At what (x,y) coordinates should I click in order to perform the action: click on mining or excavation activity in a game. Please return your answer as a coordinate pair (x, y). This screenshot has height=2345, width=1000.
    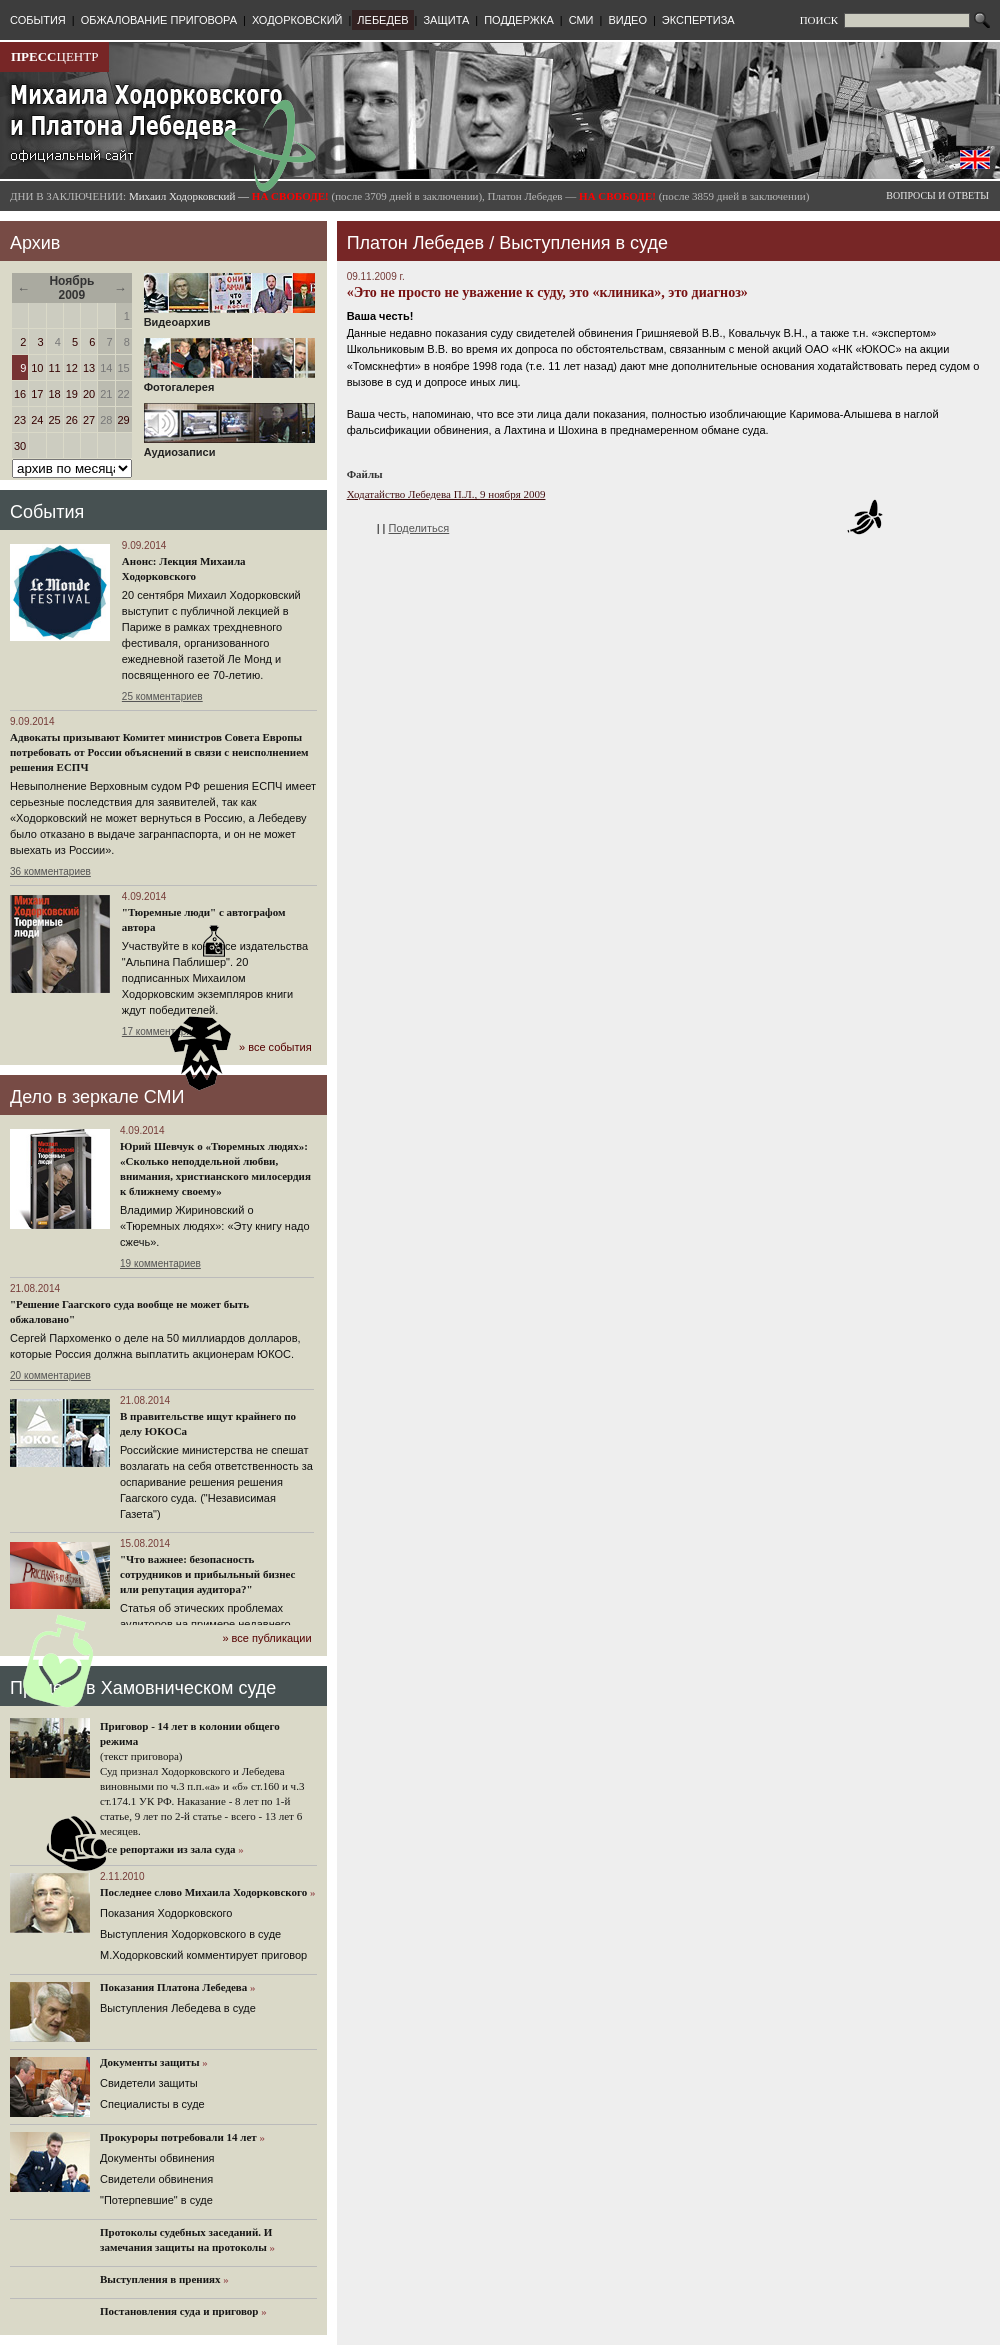
    Looking at the image, I should click on (76, 1843).